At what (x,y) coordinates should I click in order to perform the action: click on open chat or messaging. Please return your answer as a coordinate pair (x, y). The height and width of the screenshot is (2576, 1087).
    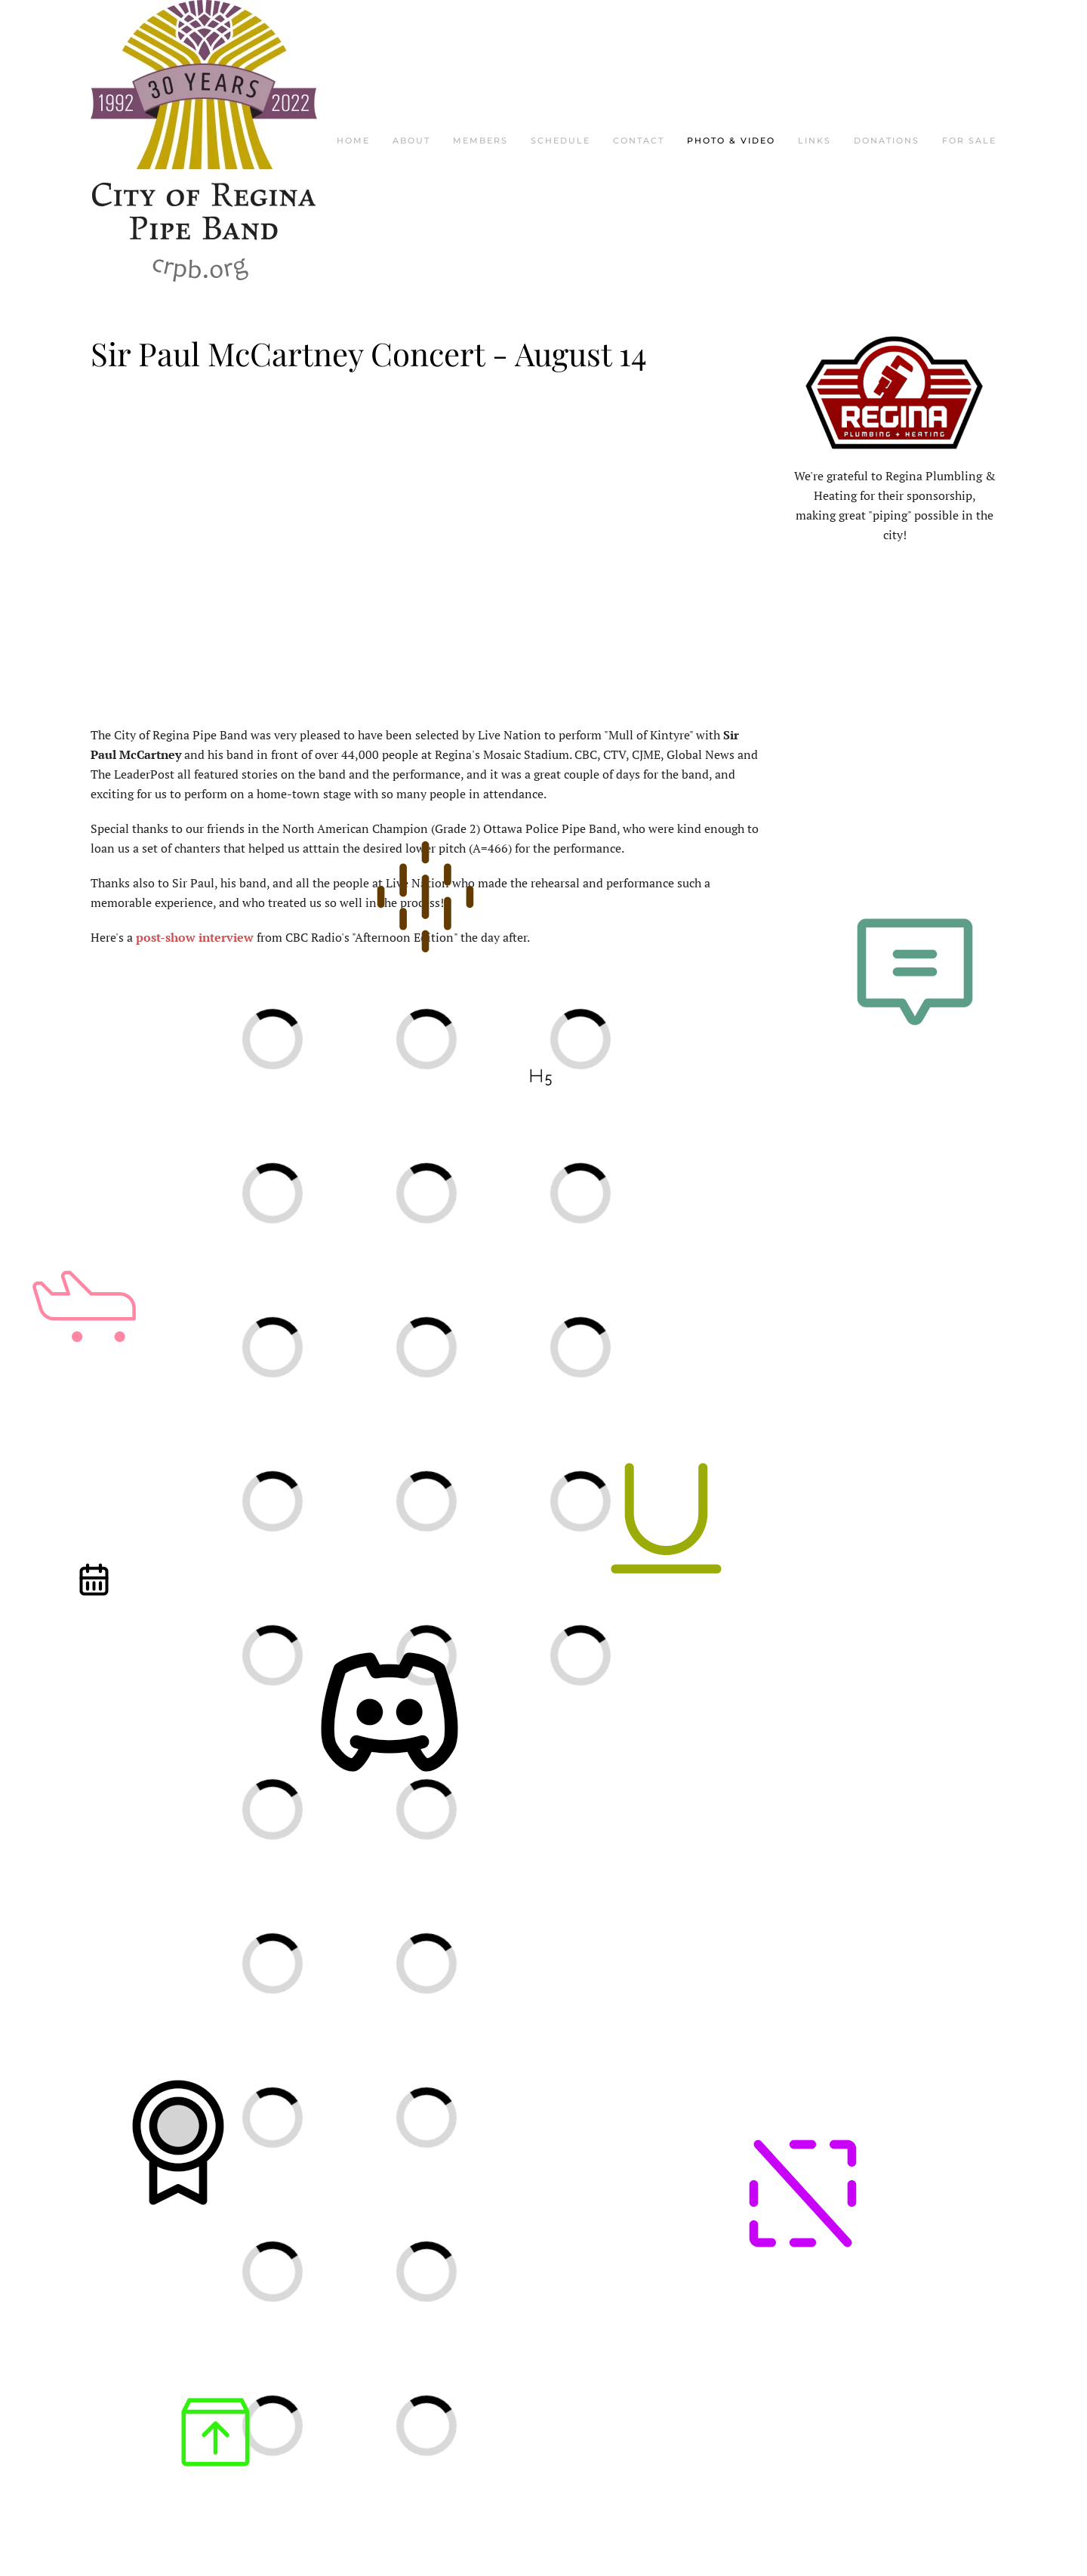
    Looking at the image, I should click on (915, 967).